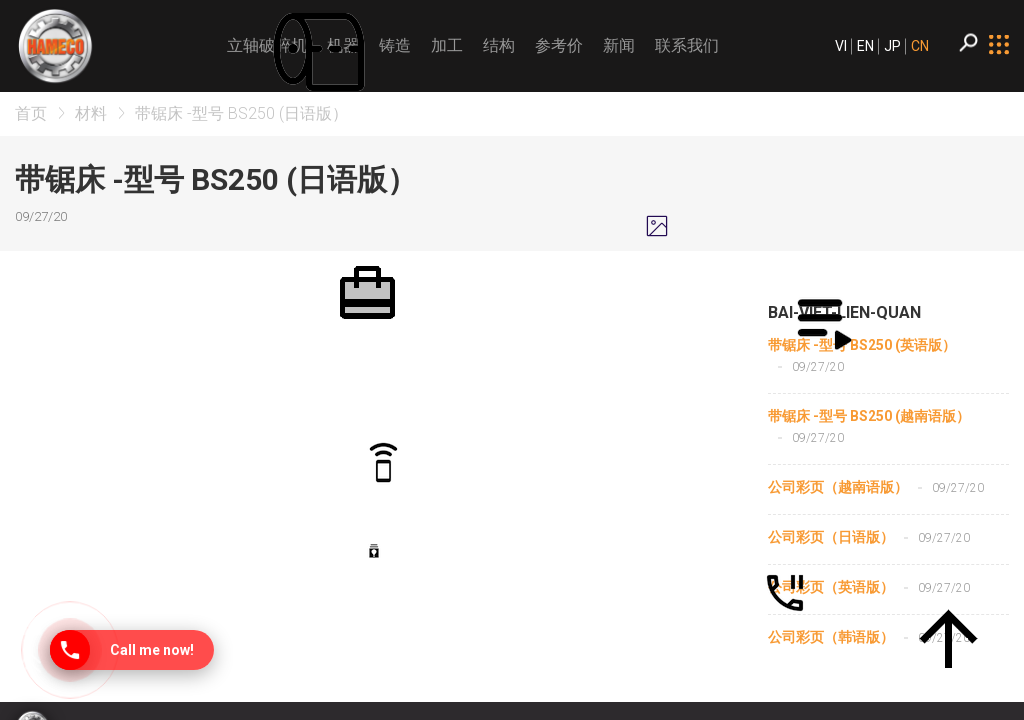 Image resolution: width=1024 pixels, height=720 pixels. I want to click on scroll to top of page, so click(948, 638).